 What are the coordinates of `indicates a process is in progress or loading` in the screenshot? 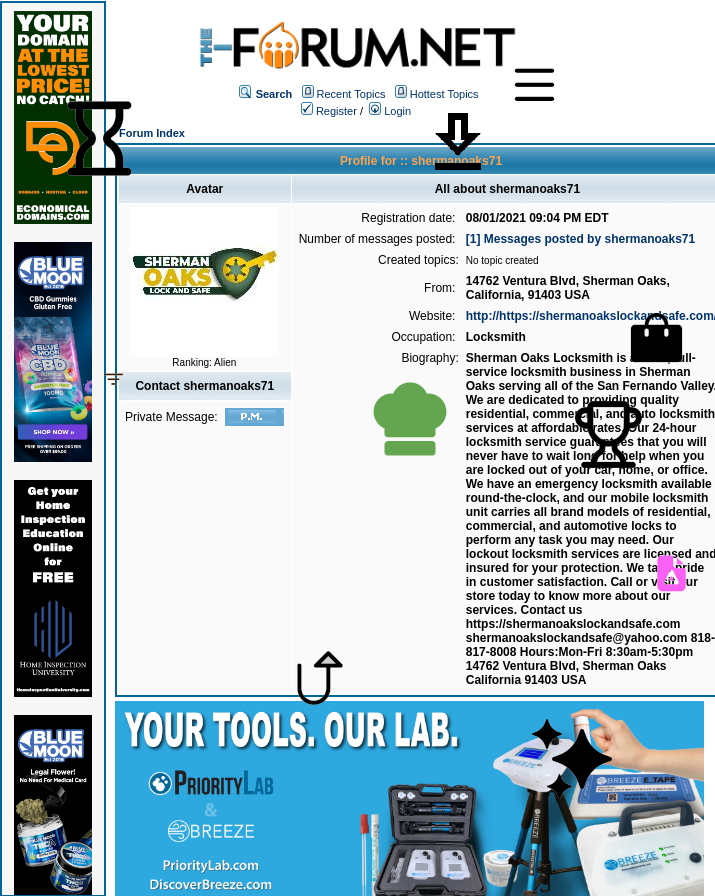 It's located at (99, 138).